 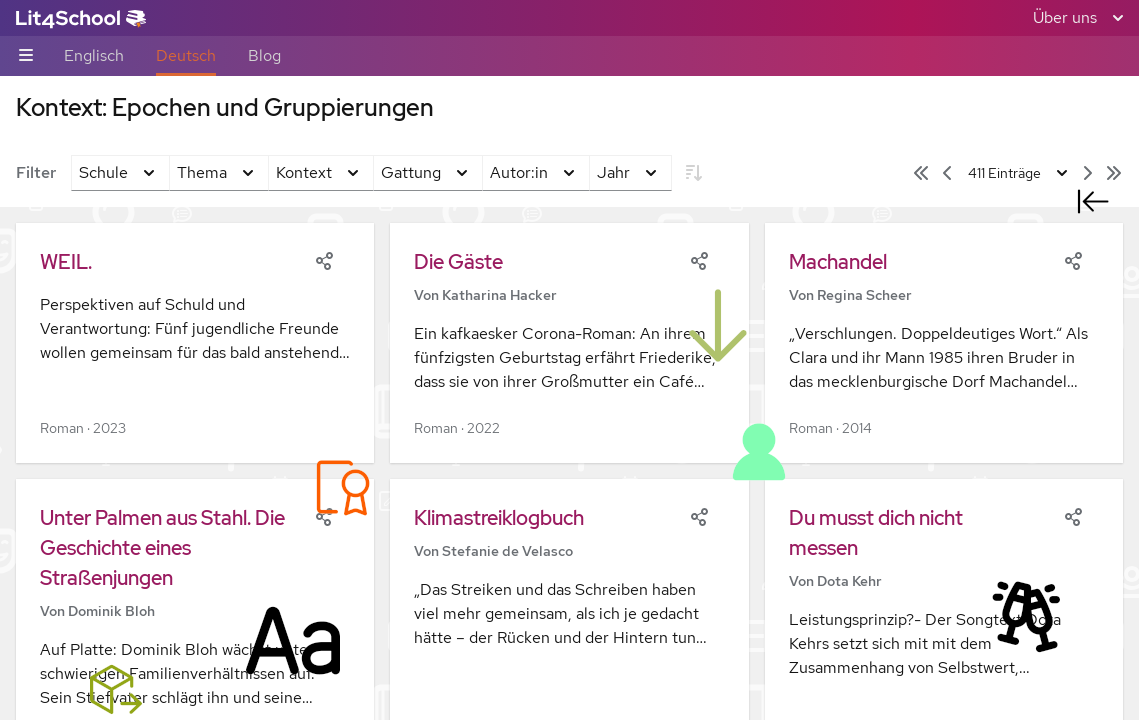 What do you see at coordinates (1092, 201) in the screenshot?
I see `skip to the beginning of a track or playlist` at bounding box center [1092, 201].